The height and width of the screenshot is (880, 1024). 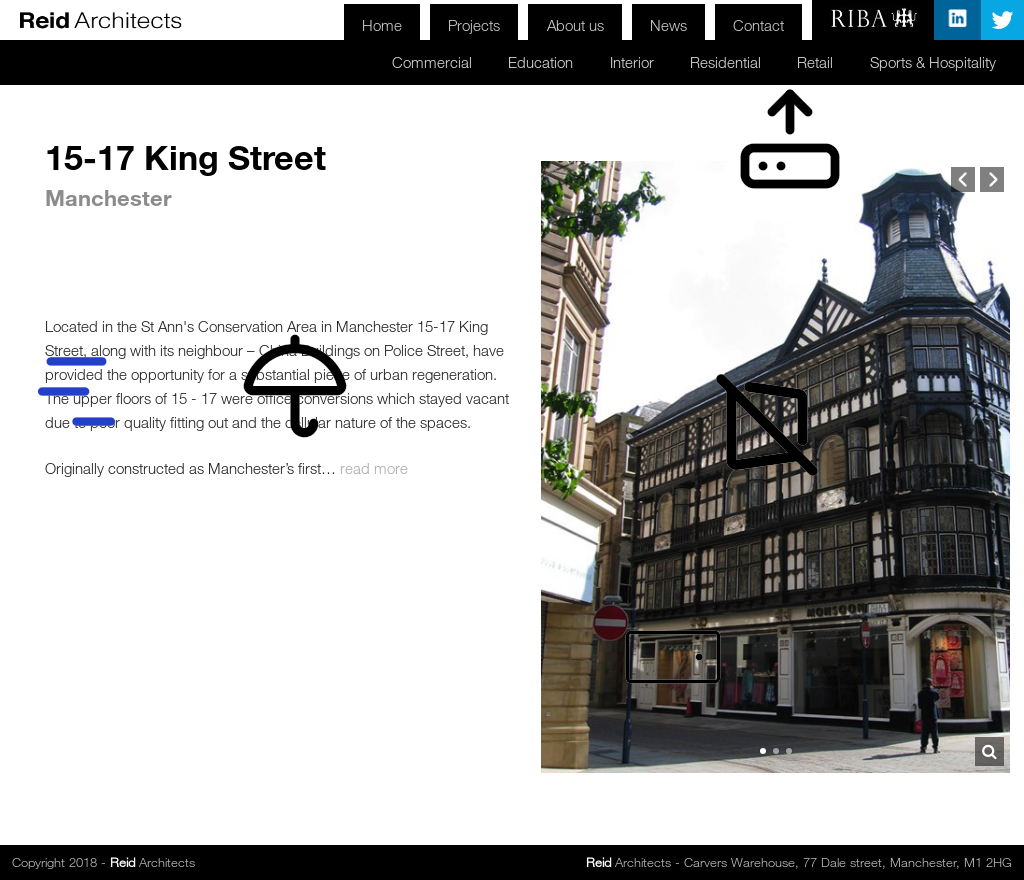 I want to click on upload files to local storage or drive, so click(x=790, y=139).